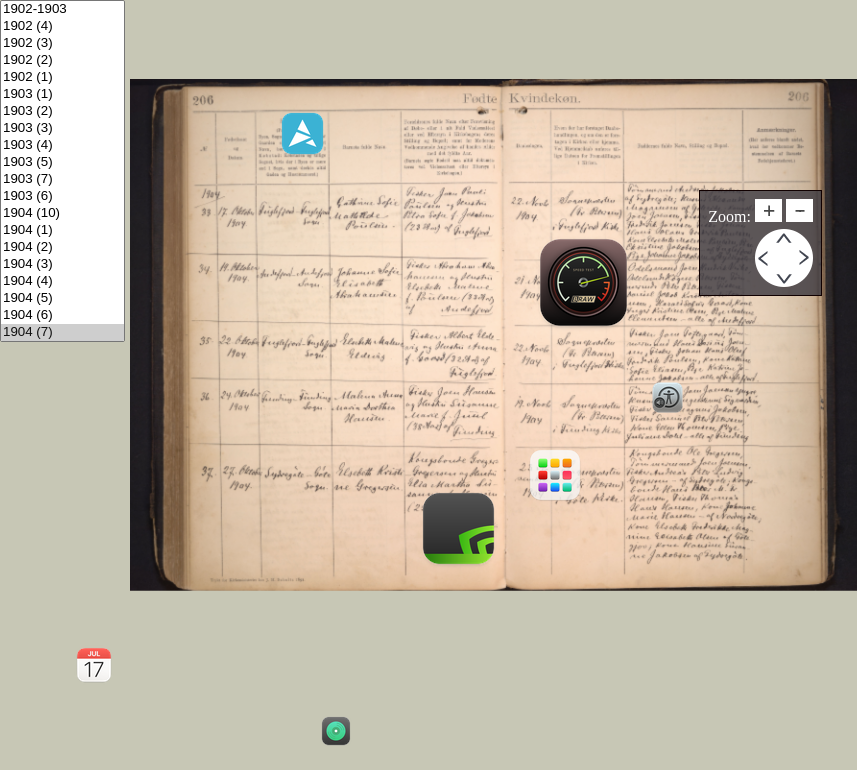  What do you see at coordinates (302, 133) in the screenshot?
I see `launch the artix linux application` at bounding box center [302, 133].